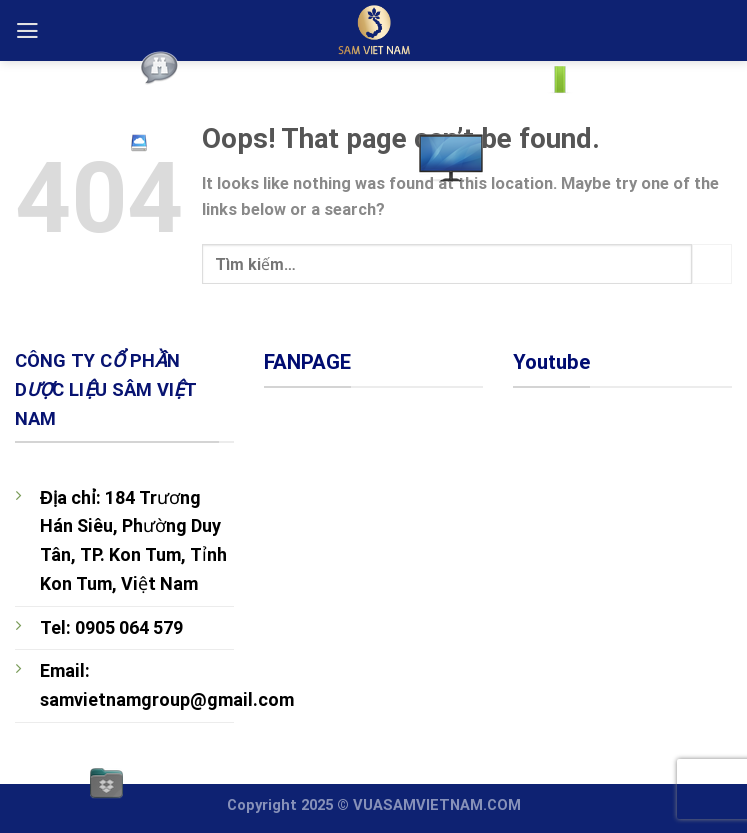  Describe the element at coordinates (560, 80) in the screenshot. I see `iPod nano device connected` at that location.